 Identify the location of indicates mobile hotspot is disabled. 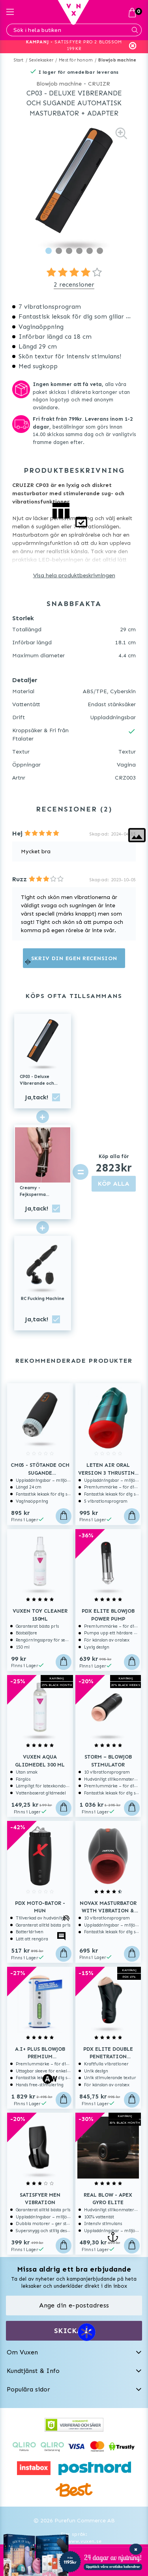
(66, 1918).